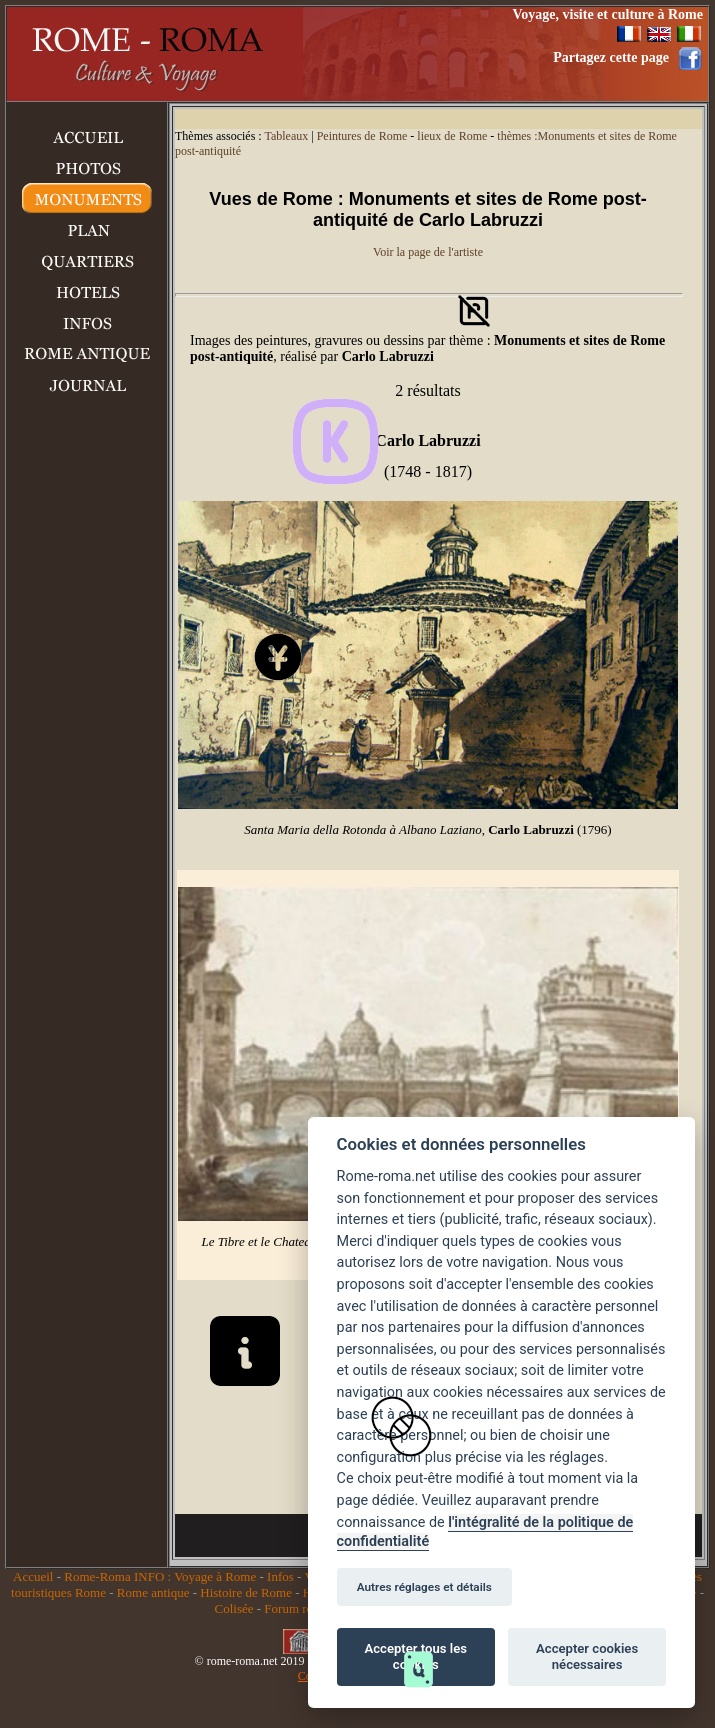 This screenshot has height=1728, width=715. Describe the element at coordinates (335, 441) in the screenshot. I see `indicates a keyboard shortcut or hotkey` at that location.